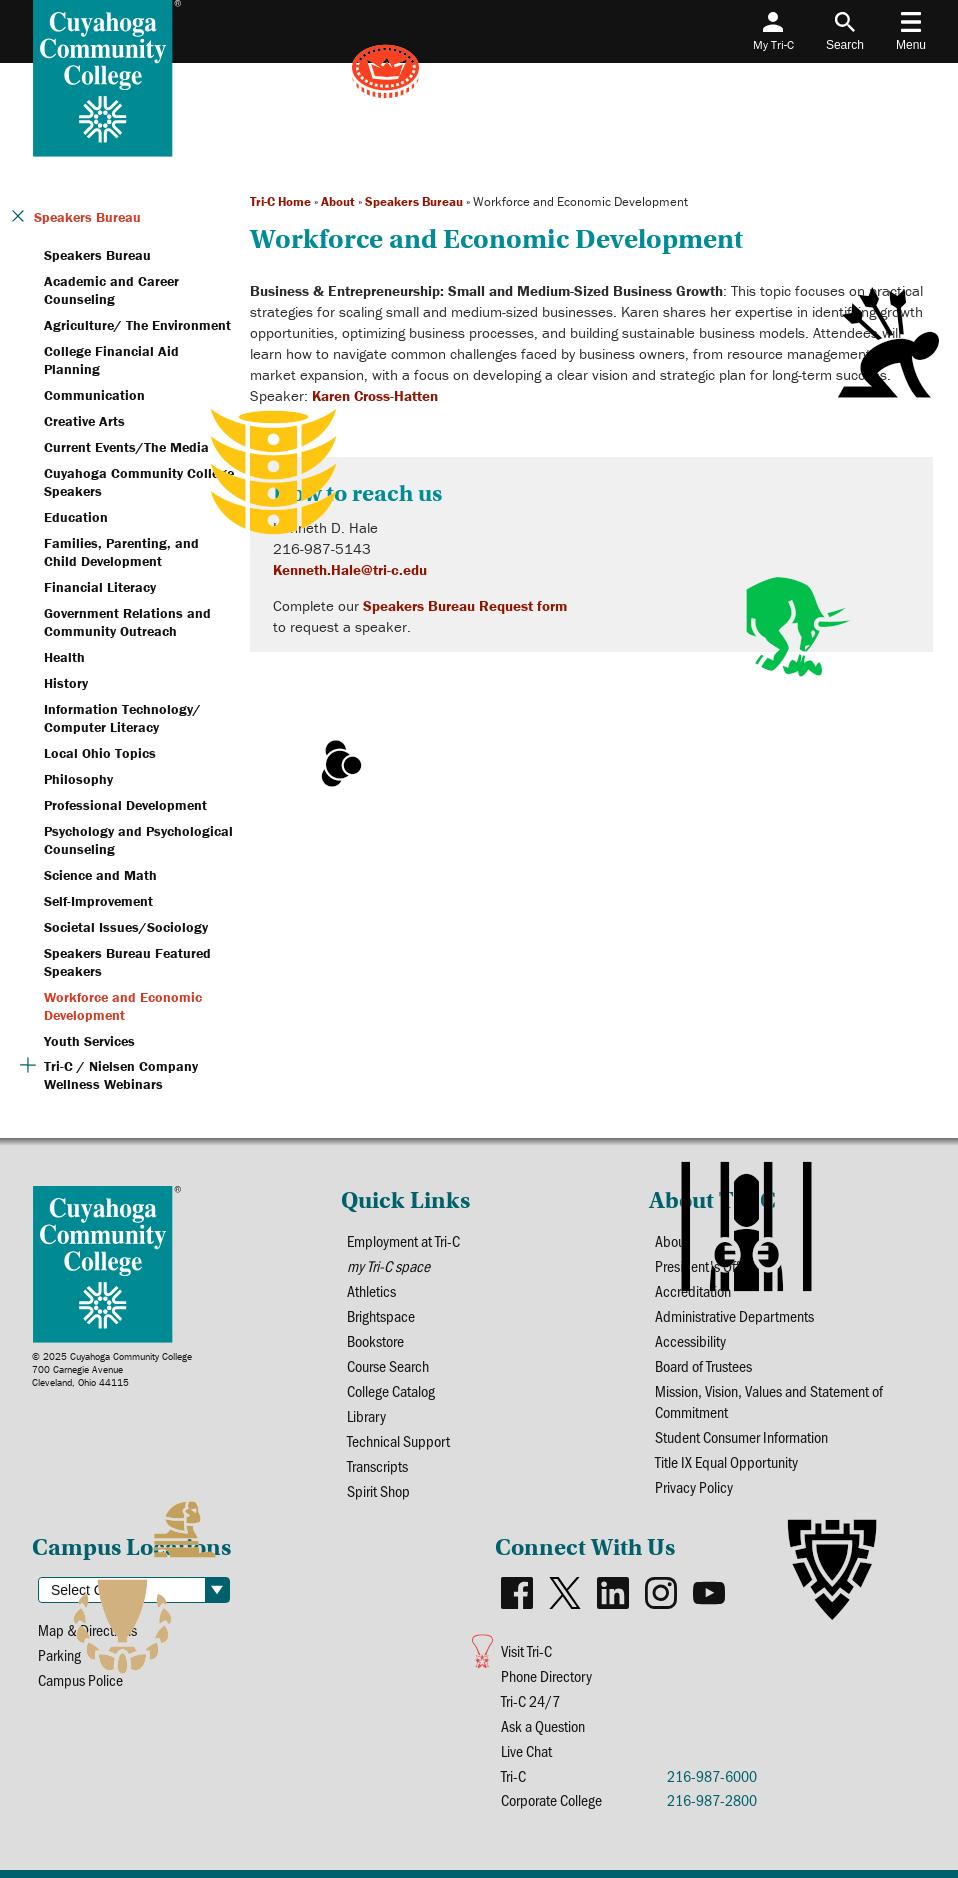 This screenshot has width=958, height=1878. What do you see at coordinates (746, 1226) in the screenshot?
I see `indicates a prisoner or incarcerated character` at bounding box center [746, 1226].